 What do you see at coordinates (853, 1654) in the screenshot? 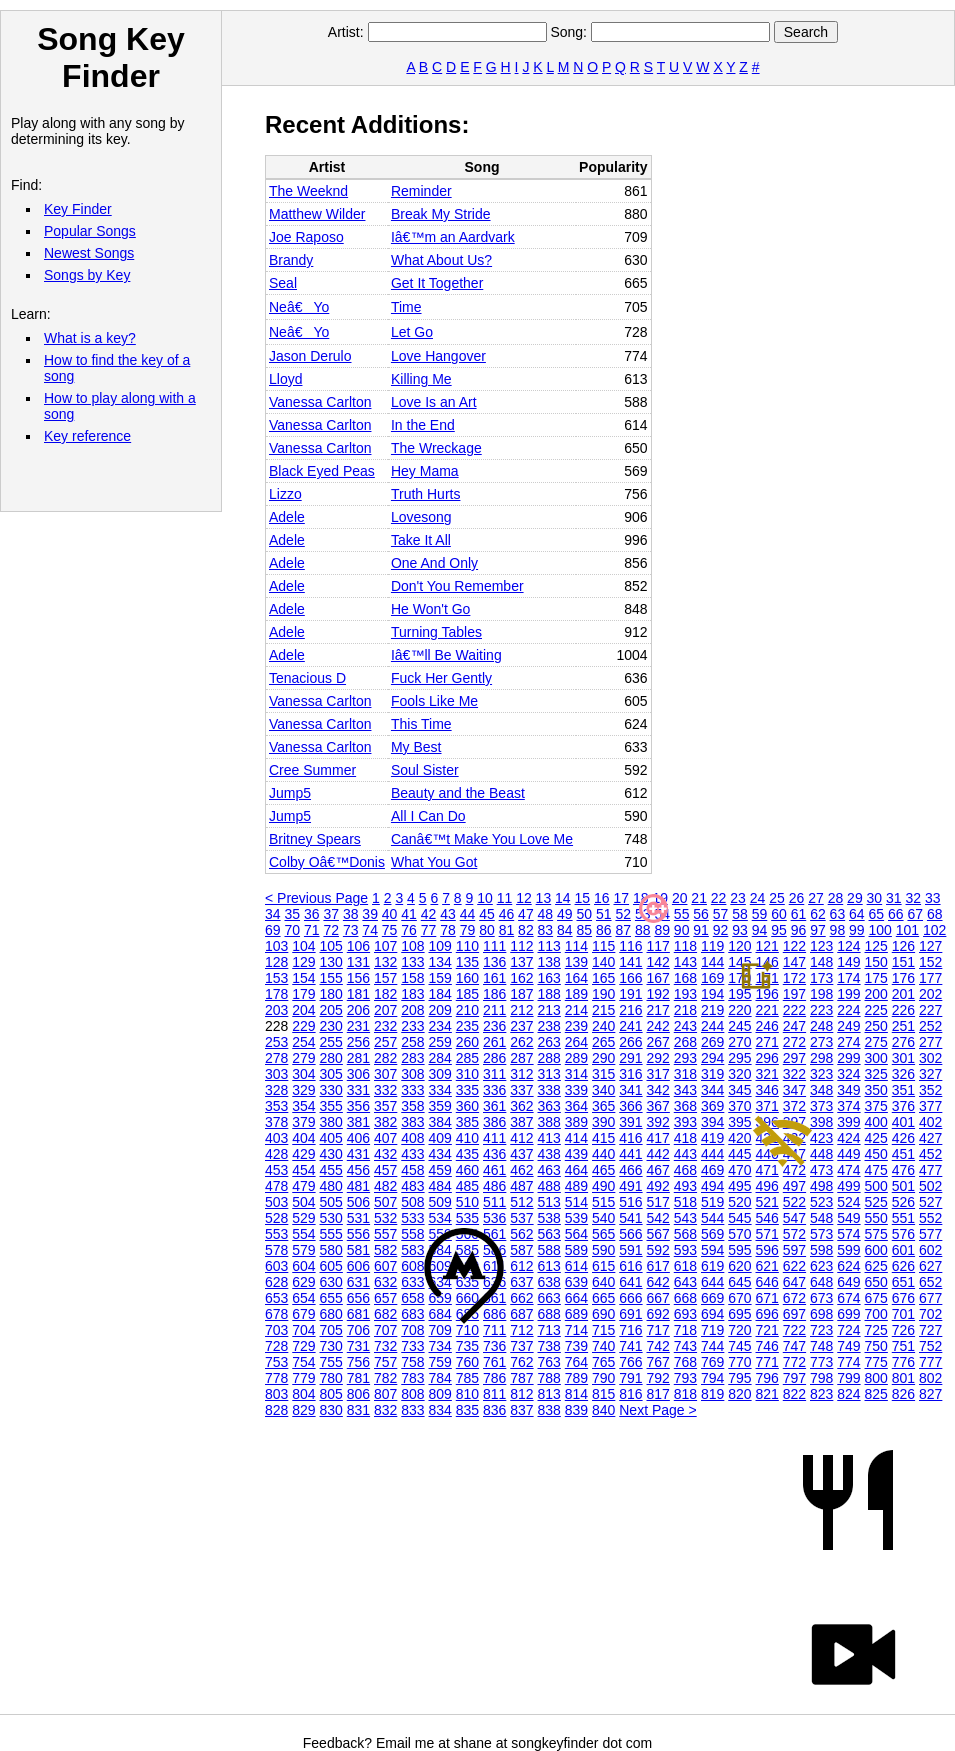
I see `start a live video broadcast` at bounding box center [853, 1654].